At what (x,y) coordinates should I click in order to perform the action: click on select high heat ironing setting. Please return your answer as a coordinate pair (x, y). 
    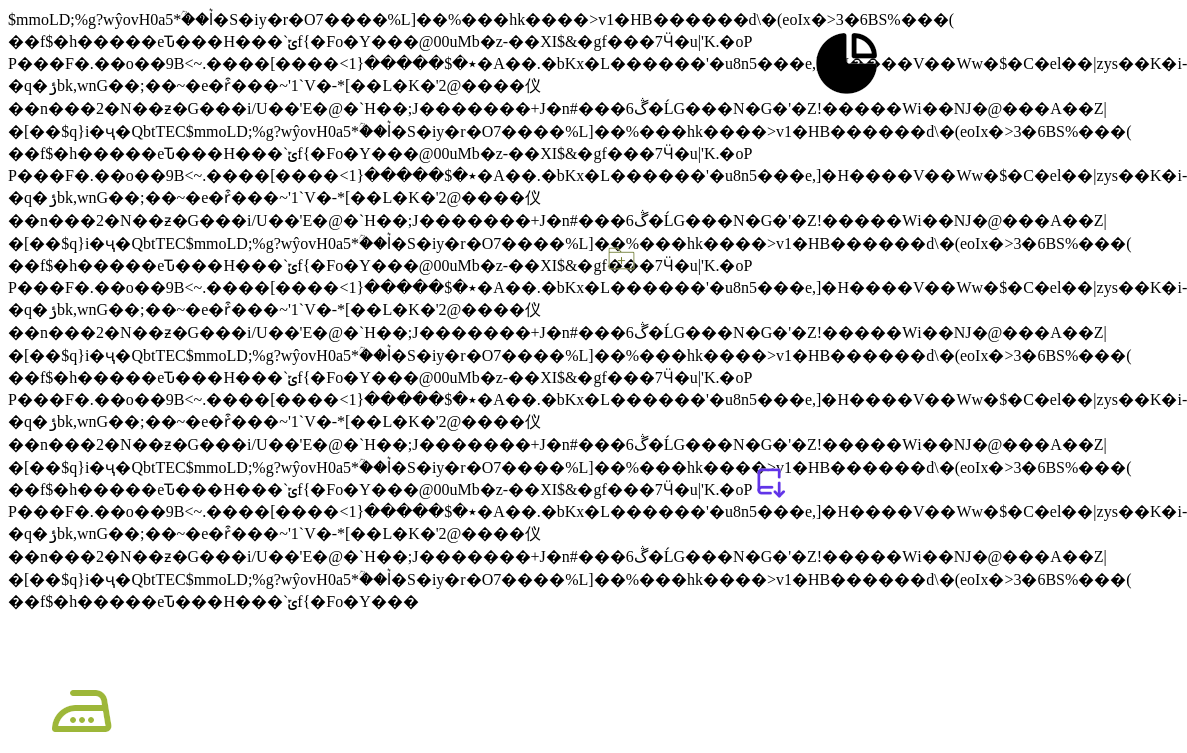
    Looking at the image, I should click on (82, 711).